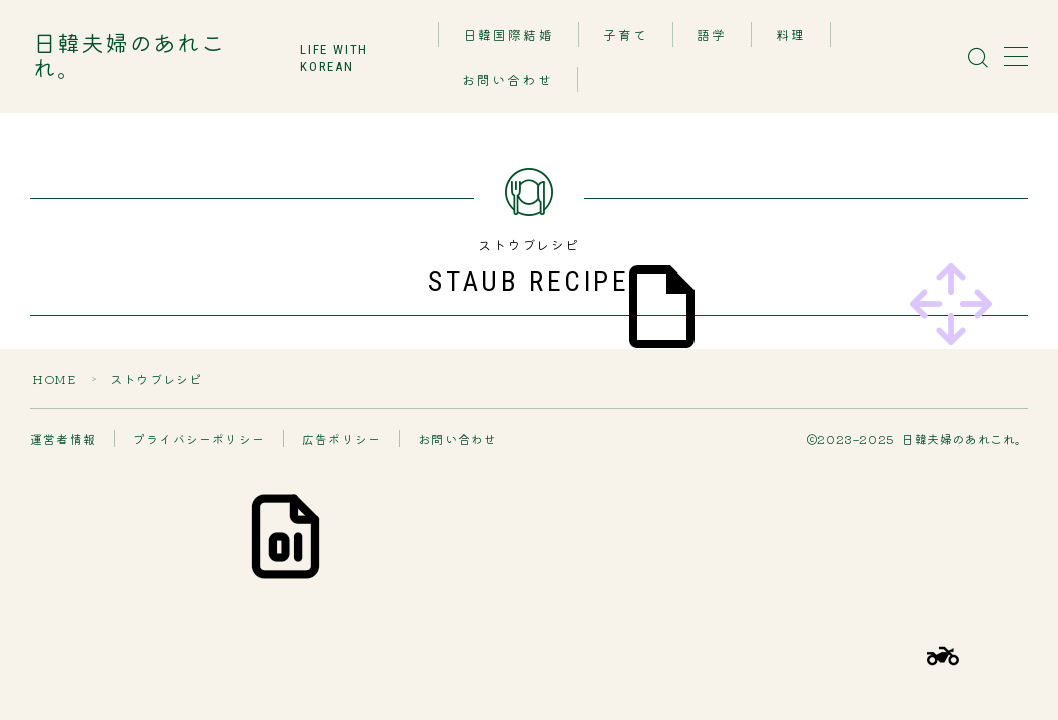 The width and height of the screenshot is (1058, 720). Describe the element at coordinates (285, 536) in the screenshot. I see `view a file containing numeric data` at that location.